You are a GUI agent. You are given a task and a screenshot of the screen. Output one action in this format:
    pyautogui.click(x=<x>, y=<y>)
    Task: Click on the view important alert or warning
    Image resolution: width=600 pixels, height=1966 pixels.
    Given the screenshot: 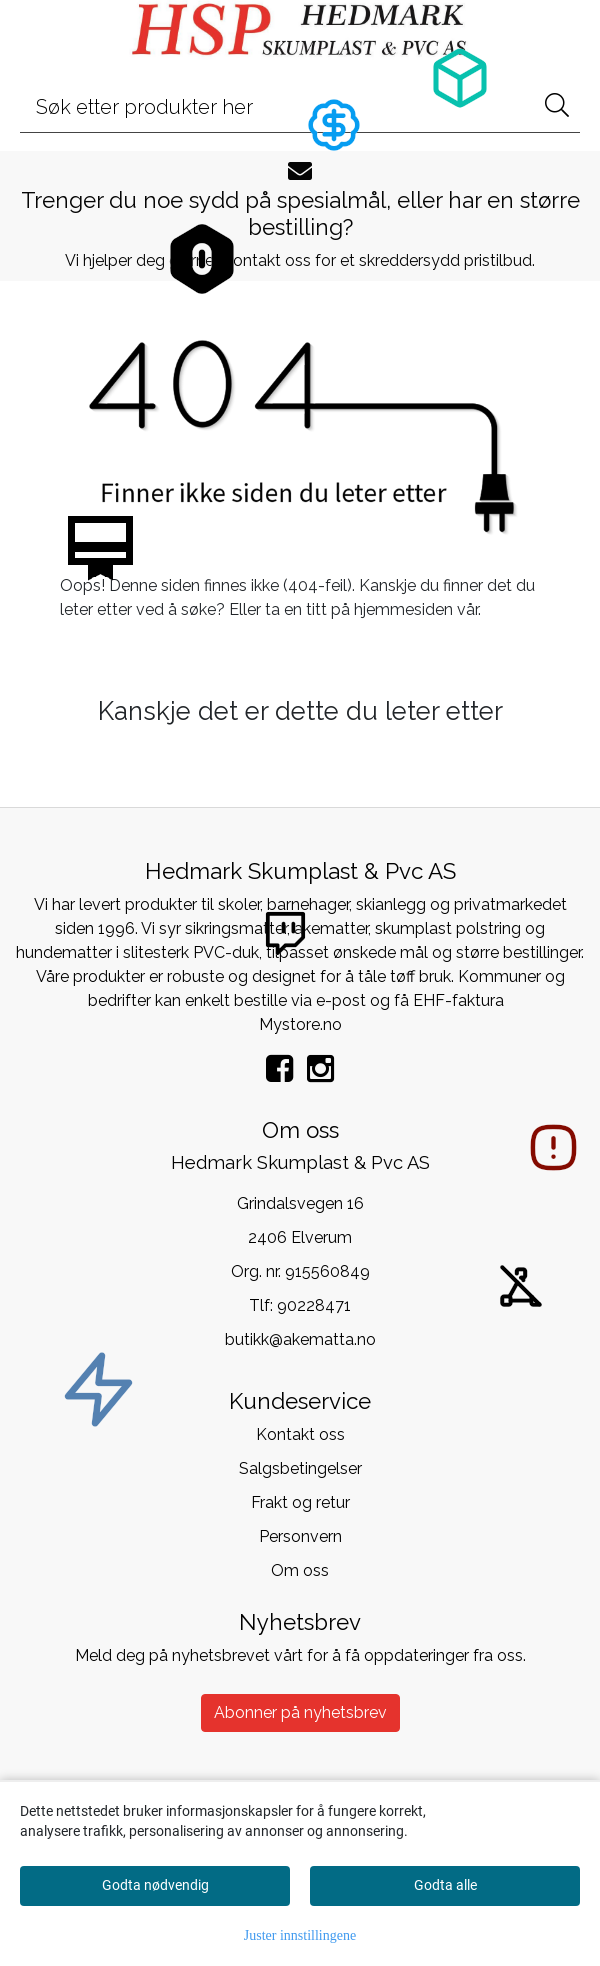 What is the action you would take?
    pyautogui.click(x=553, y=1147)
    